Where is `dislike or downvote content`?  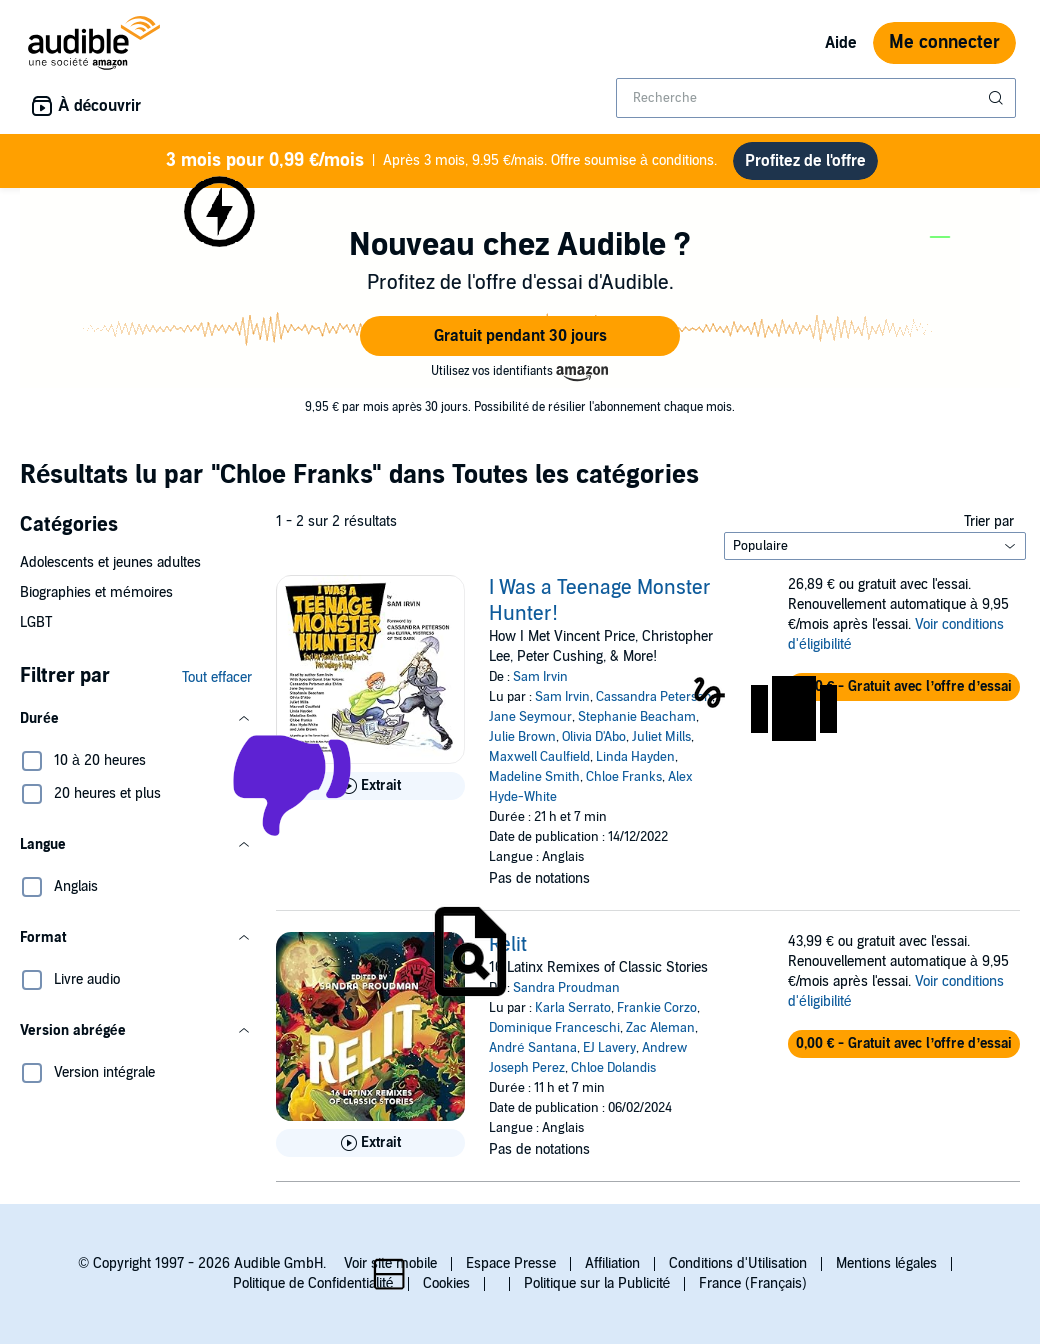
dislike or downvote content is located at coordinates (292, 780).